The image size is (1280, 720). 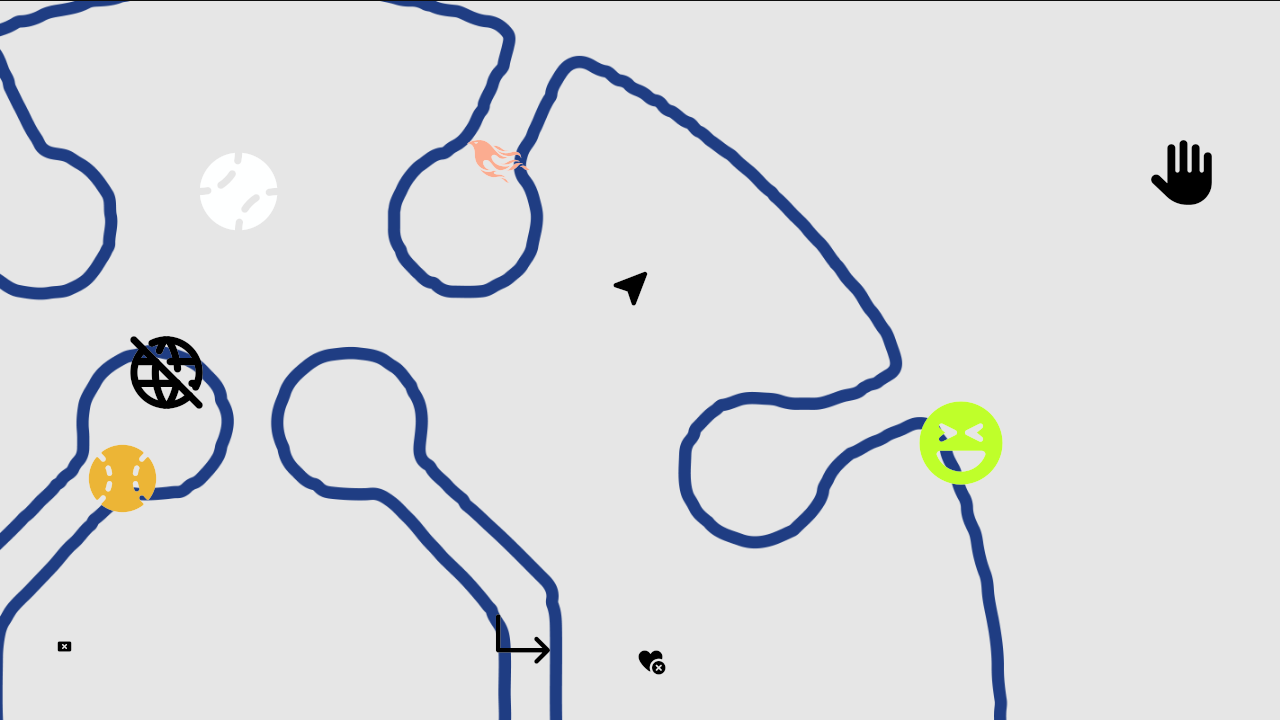 I want to click on redirect or forward content, so click(x=523, y=639).